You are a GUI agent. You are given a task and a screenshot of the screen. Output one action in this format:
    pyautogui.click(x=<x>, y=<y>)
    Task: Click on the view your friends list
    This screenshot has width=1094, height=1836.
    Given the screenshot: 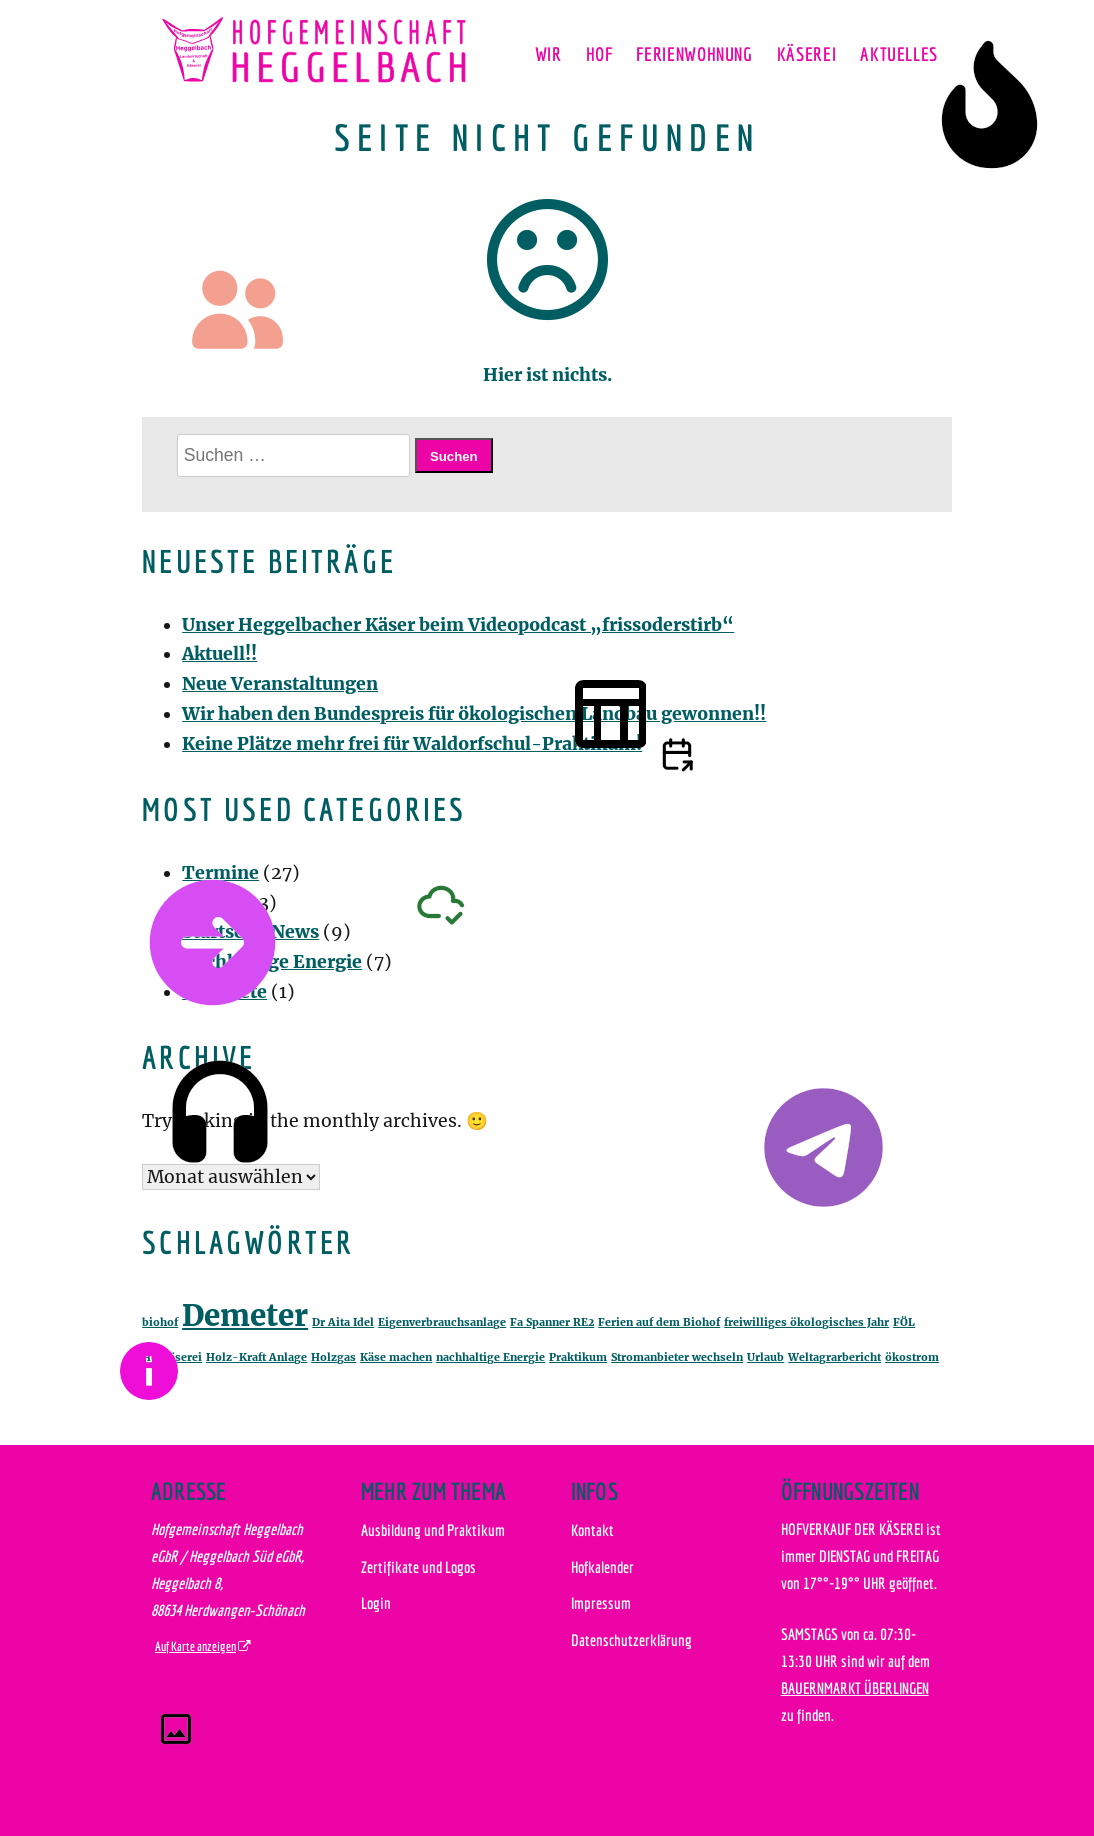 What is the action you would take?
    pyautogui.click(x=237, y=308)
    